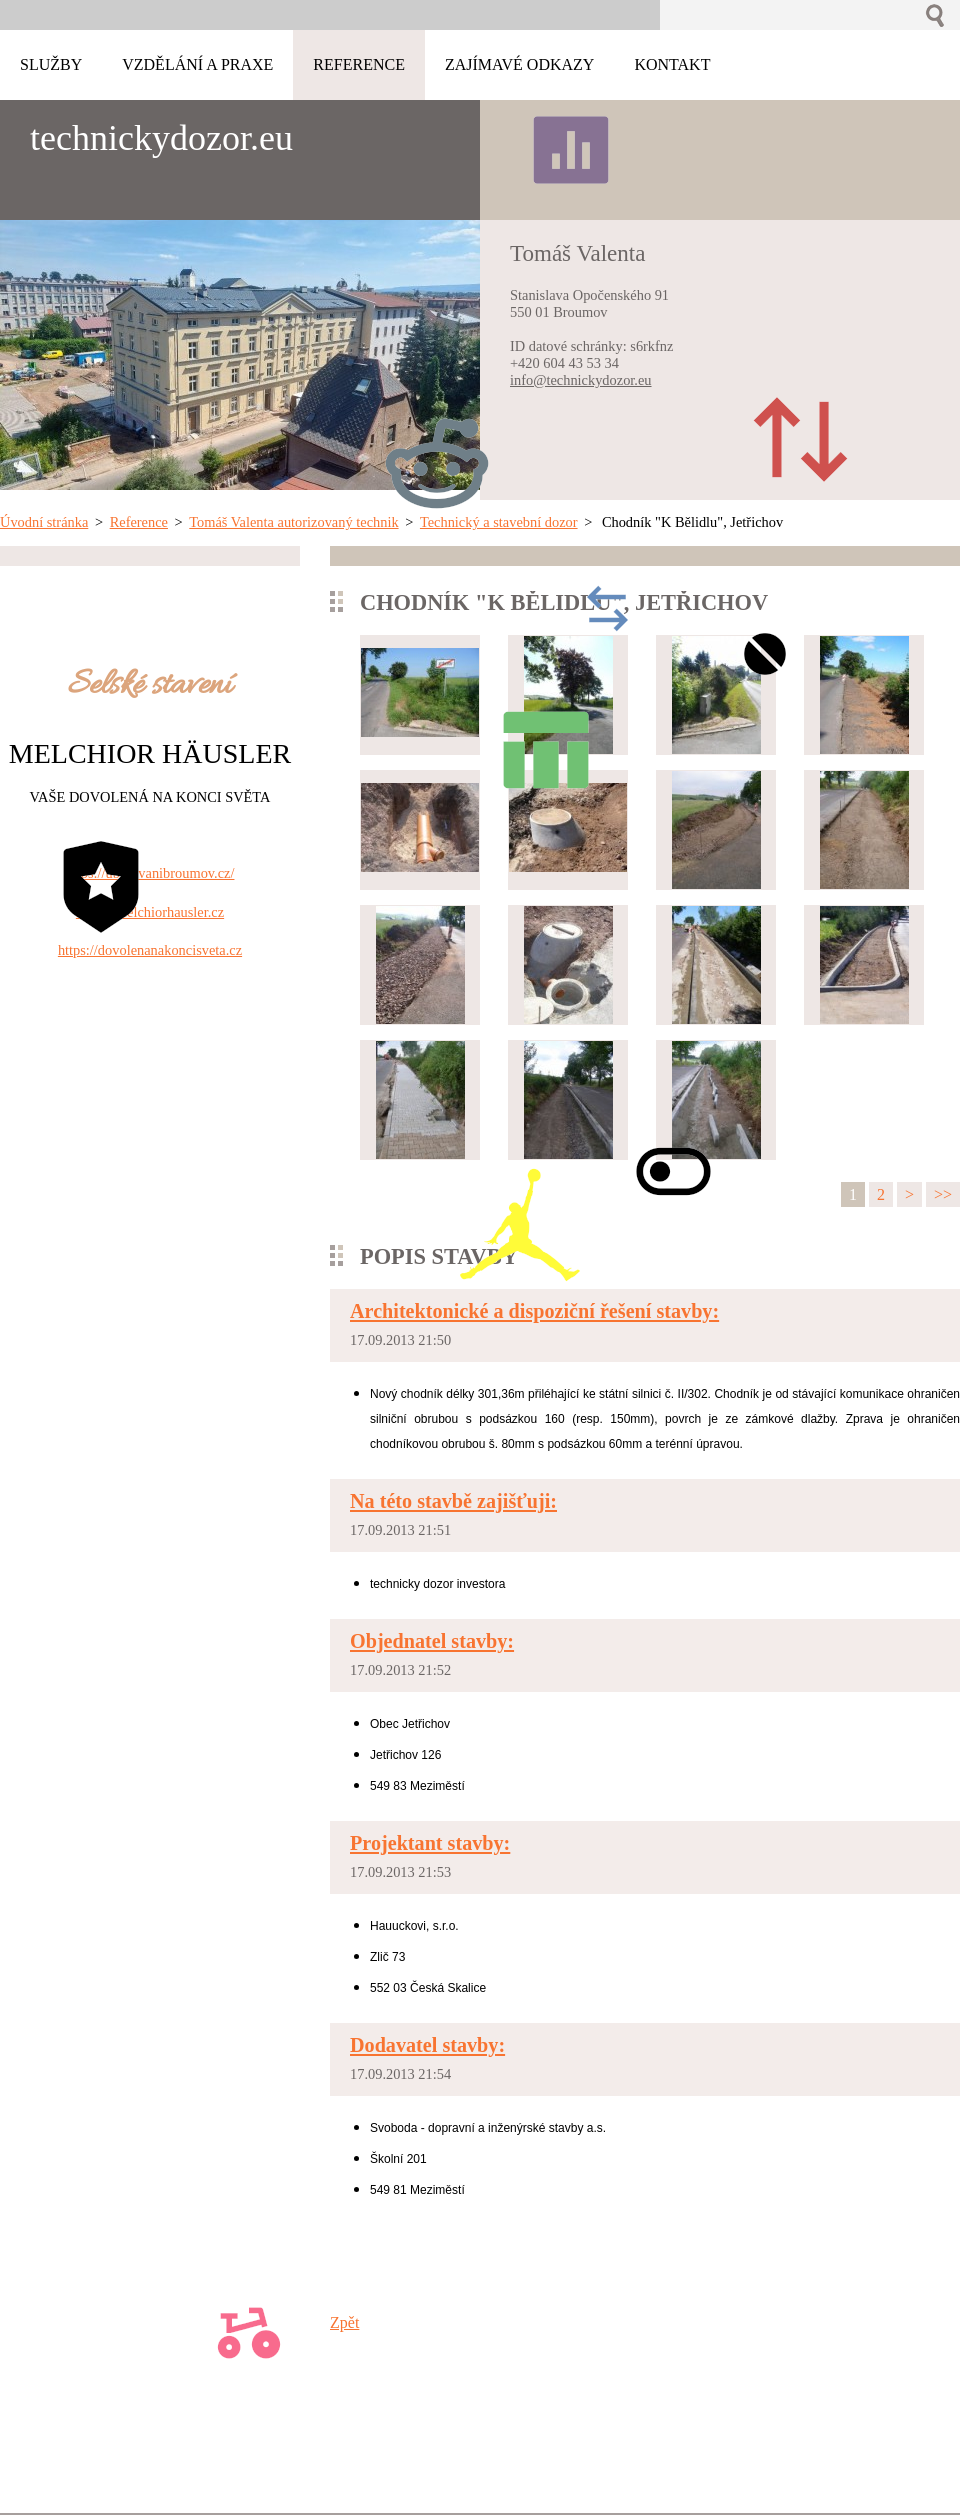 This screenshot has width=960, height=2515. I want to click on open the Reddit app, so click(437, 462).